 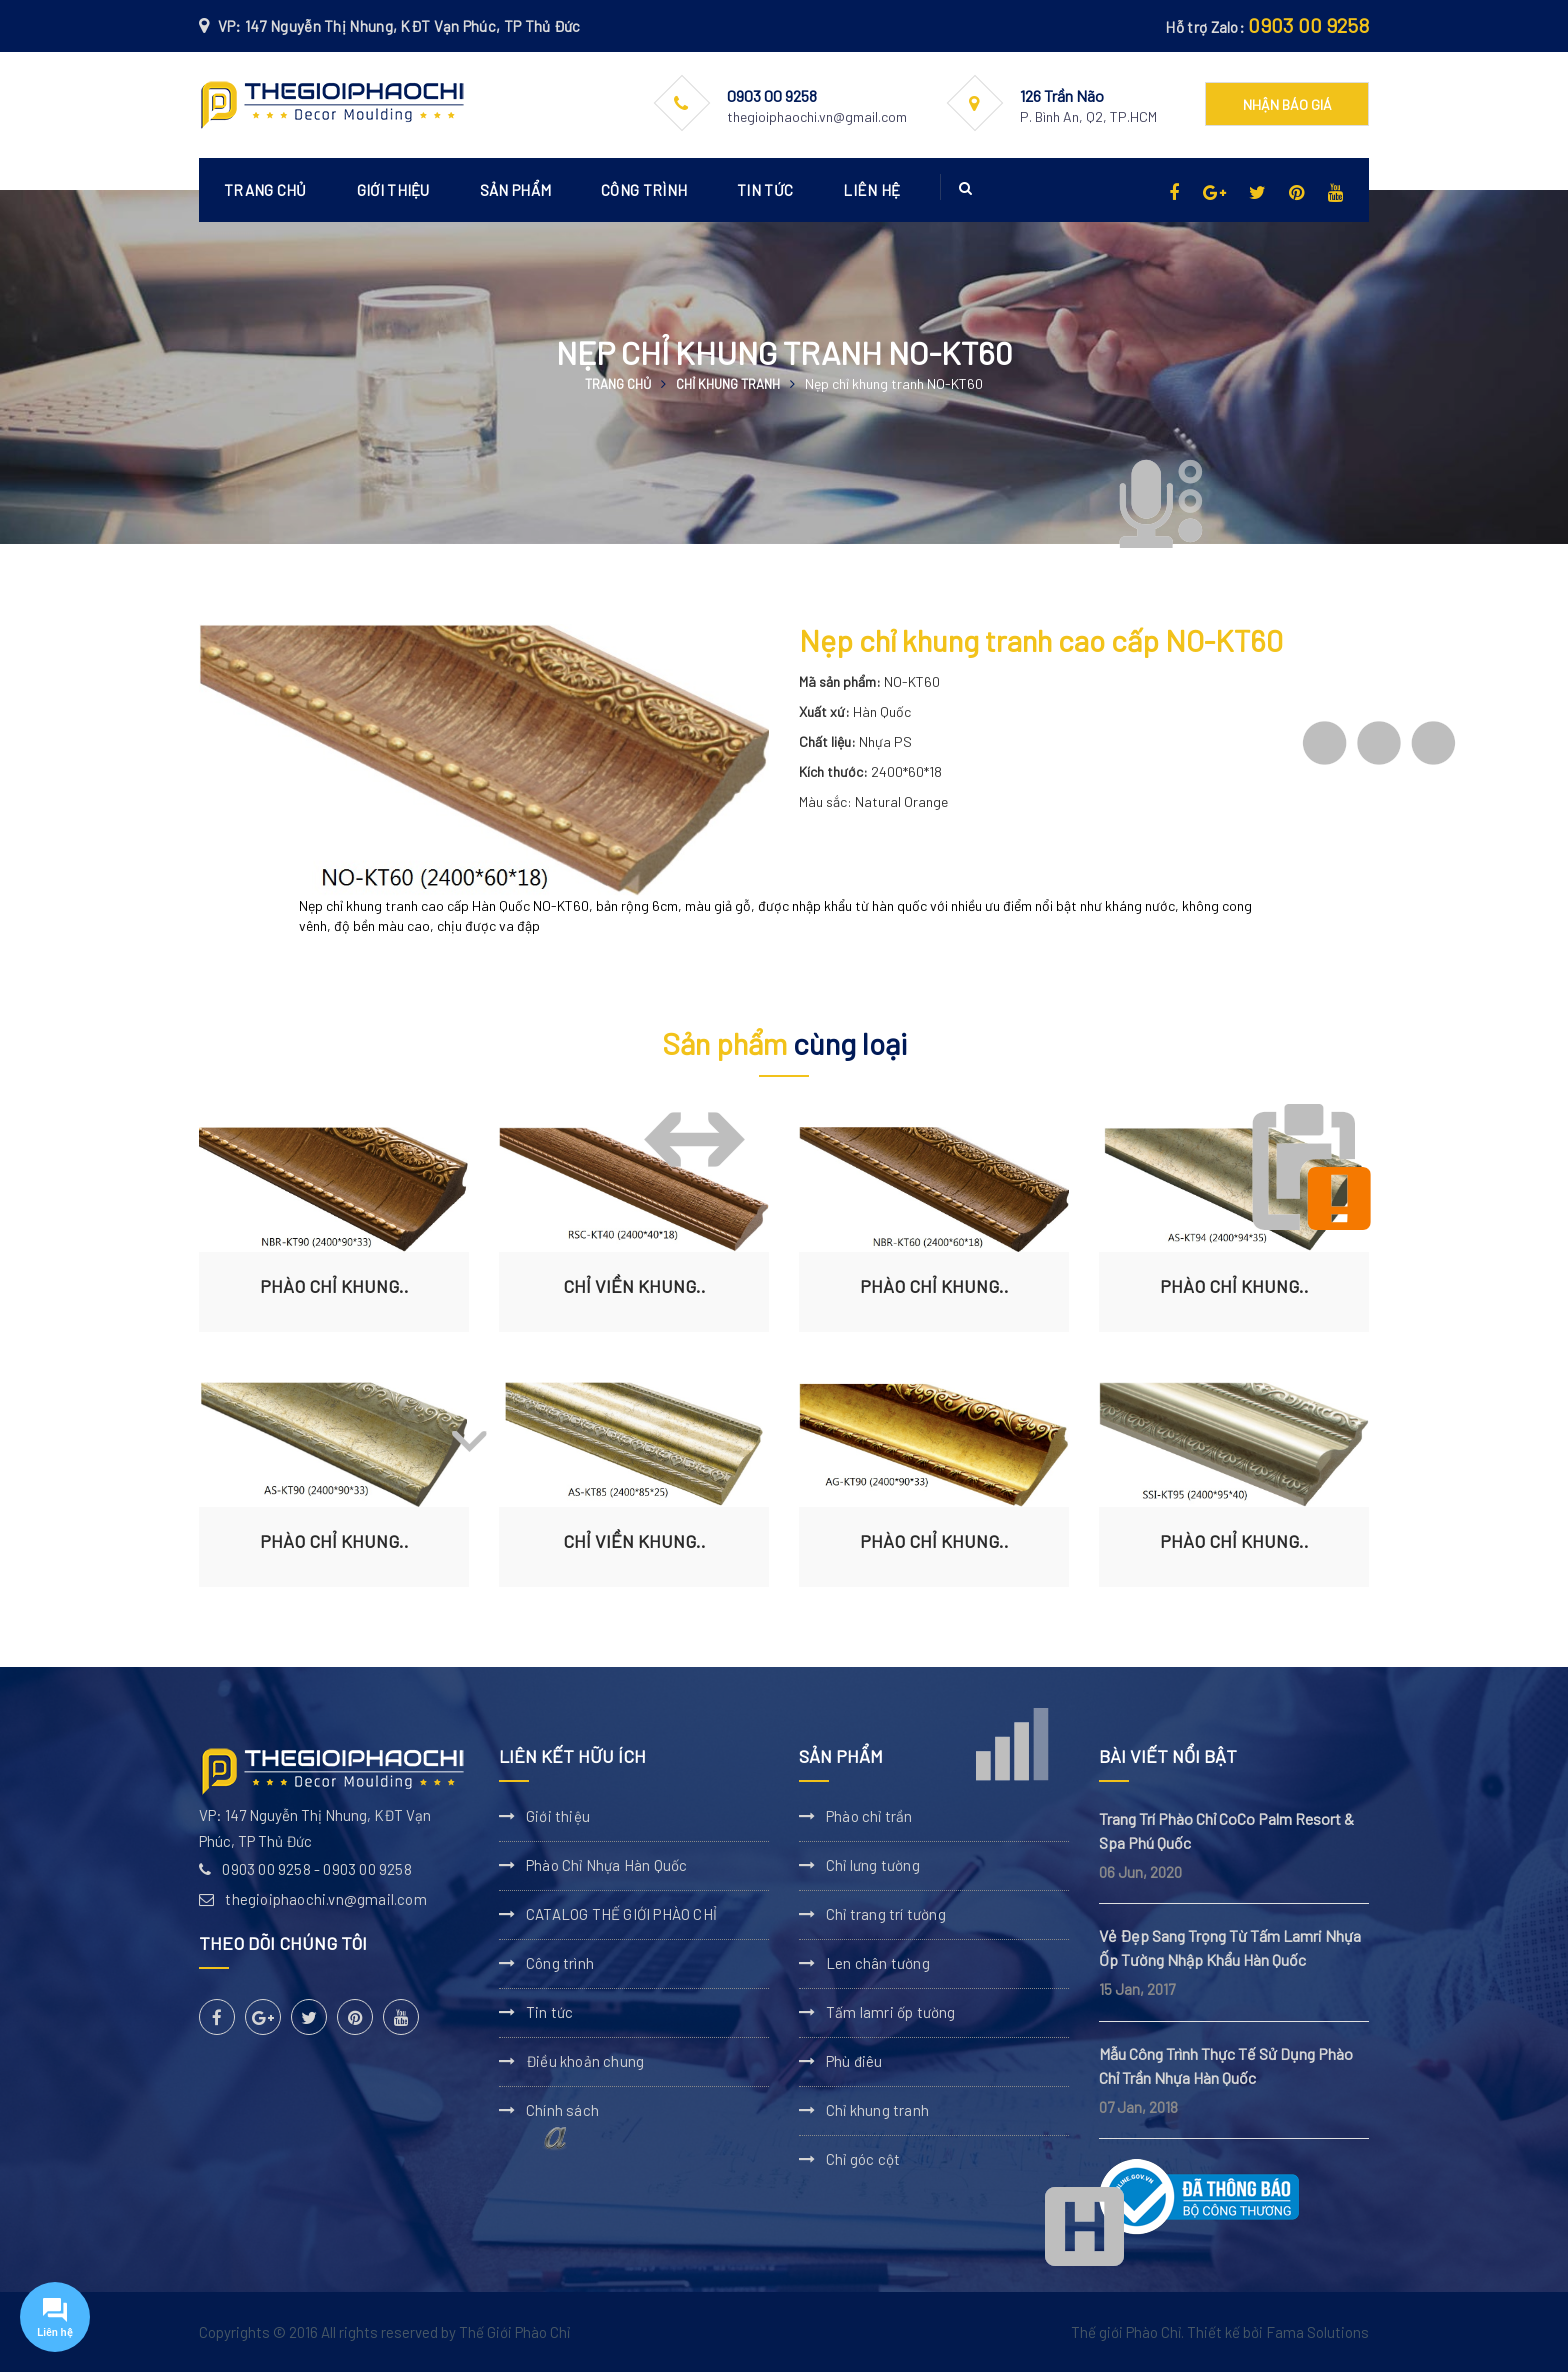 I want to click on flip object horizontally, so click(x=694, y=1139).